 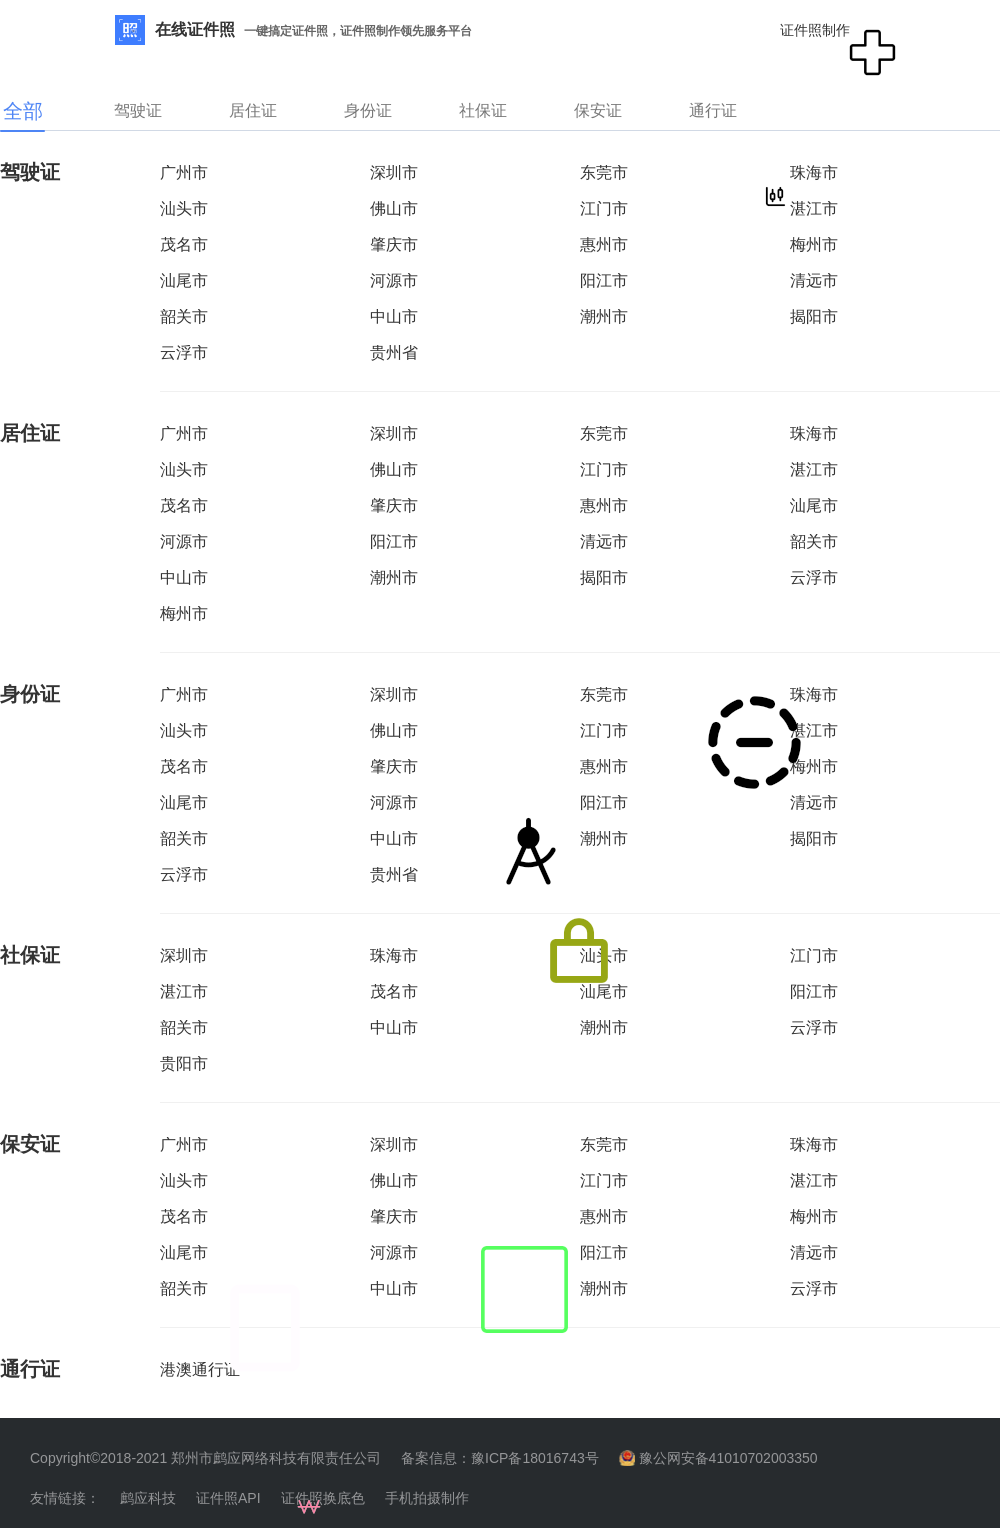 I want to click on stop media playback, so click(x=524, y=1289).